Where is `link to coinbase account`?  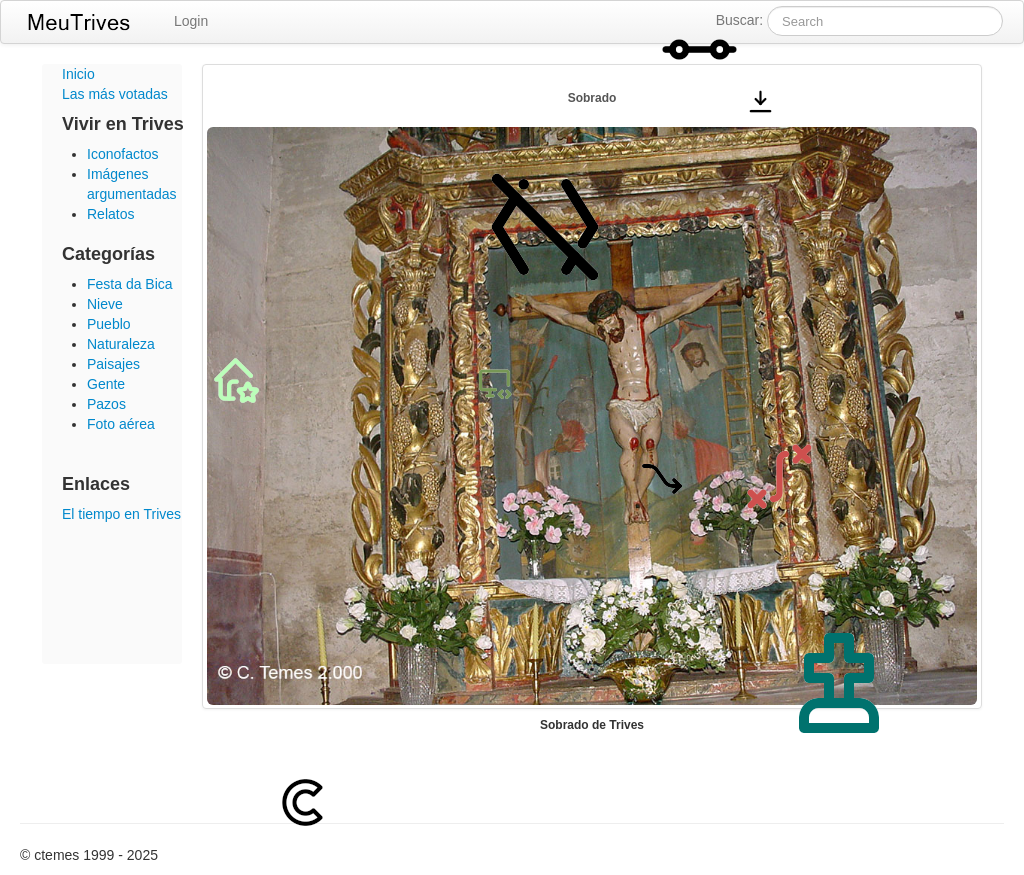
link to coinbase account is located at coordinates (303, 802).